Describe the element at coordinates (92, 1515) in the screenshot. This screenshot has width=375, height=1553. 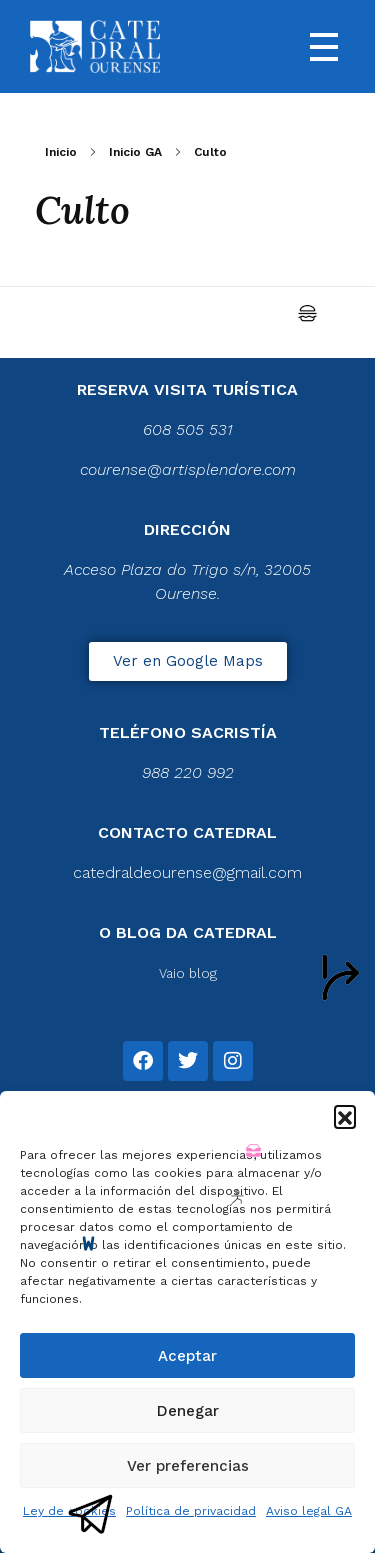
I see `open Telegram messaging app` at that location.